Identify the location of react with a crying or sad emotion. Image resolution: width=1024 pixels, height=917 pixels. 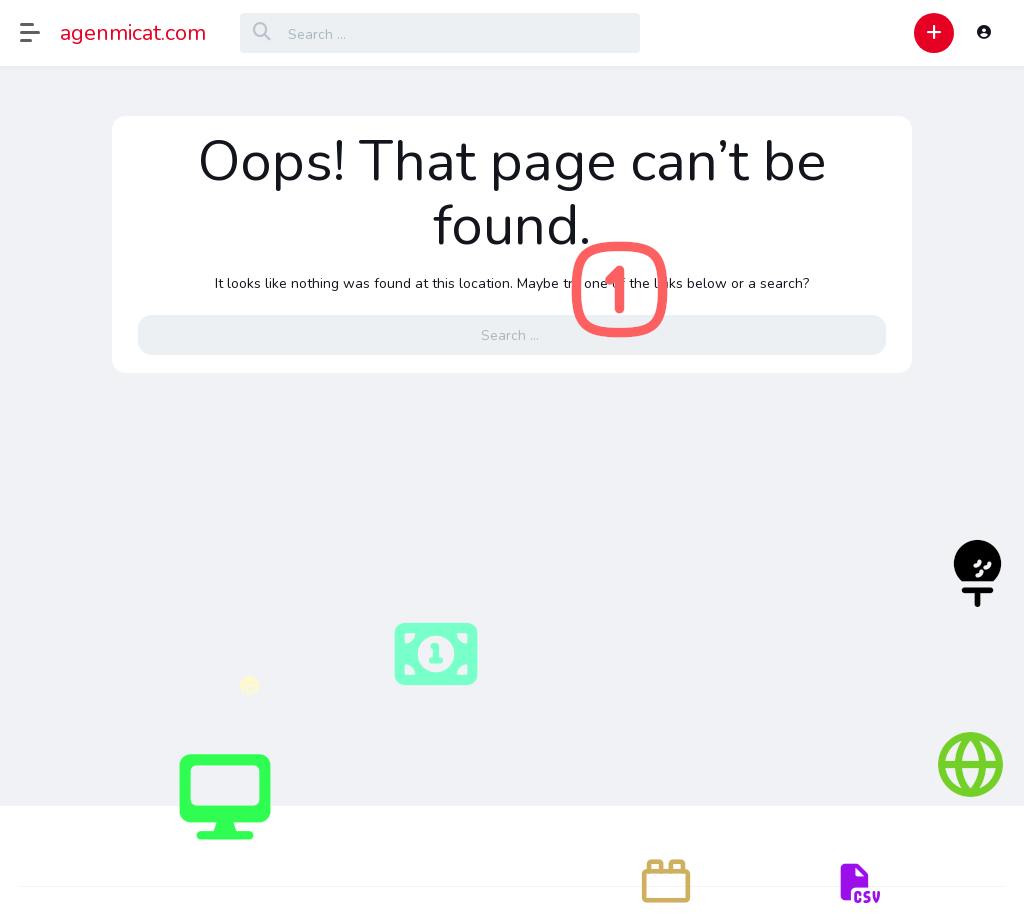
(249, 685).